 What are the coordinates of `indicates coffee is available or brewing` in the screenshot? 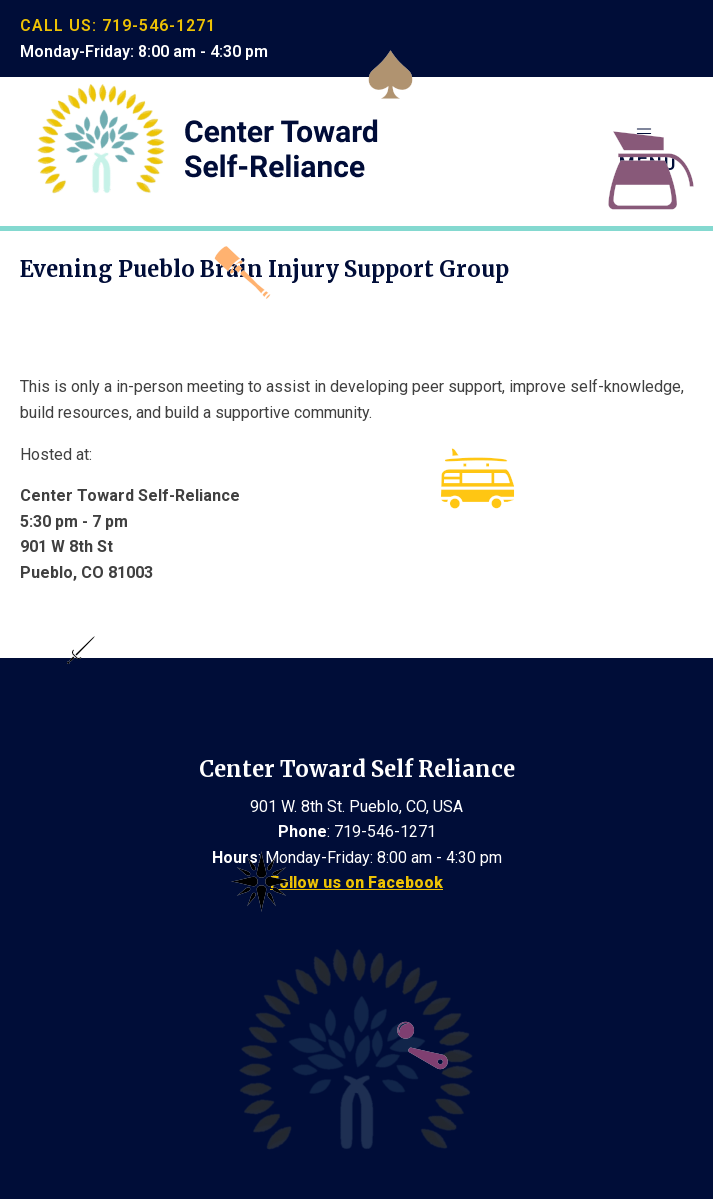 It's located at (651, 170).